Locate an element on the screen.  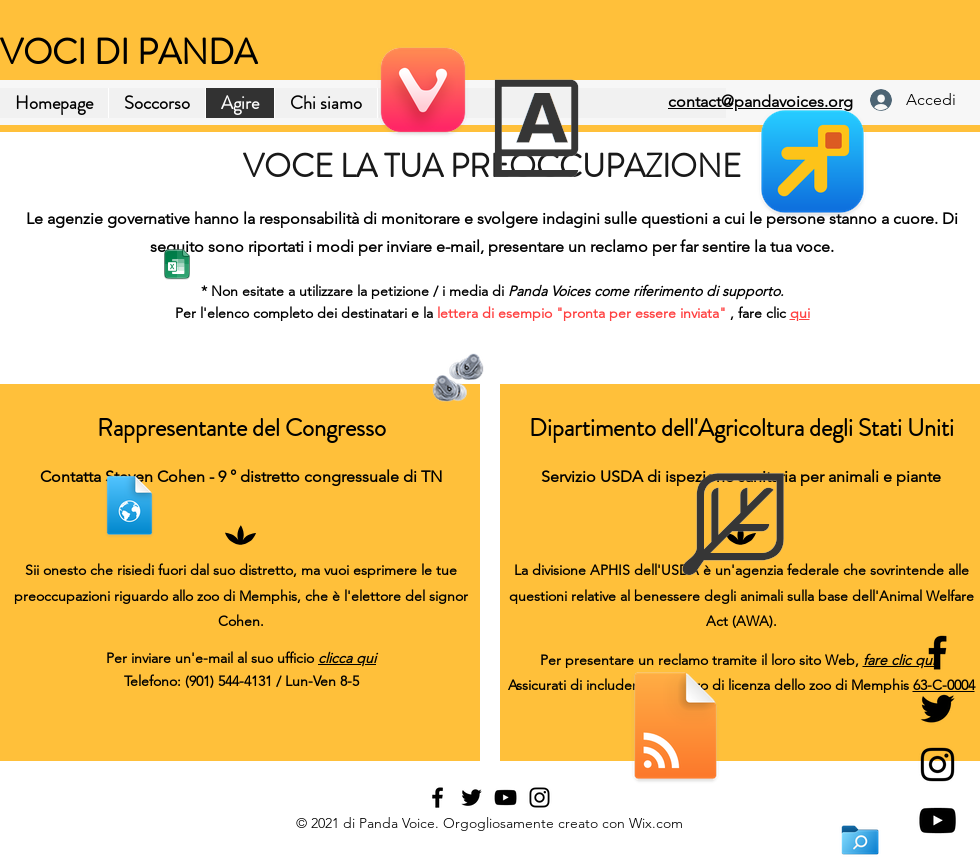
open the dictionary app is located at coordinates (536, 128).